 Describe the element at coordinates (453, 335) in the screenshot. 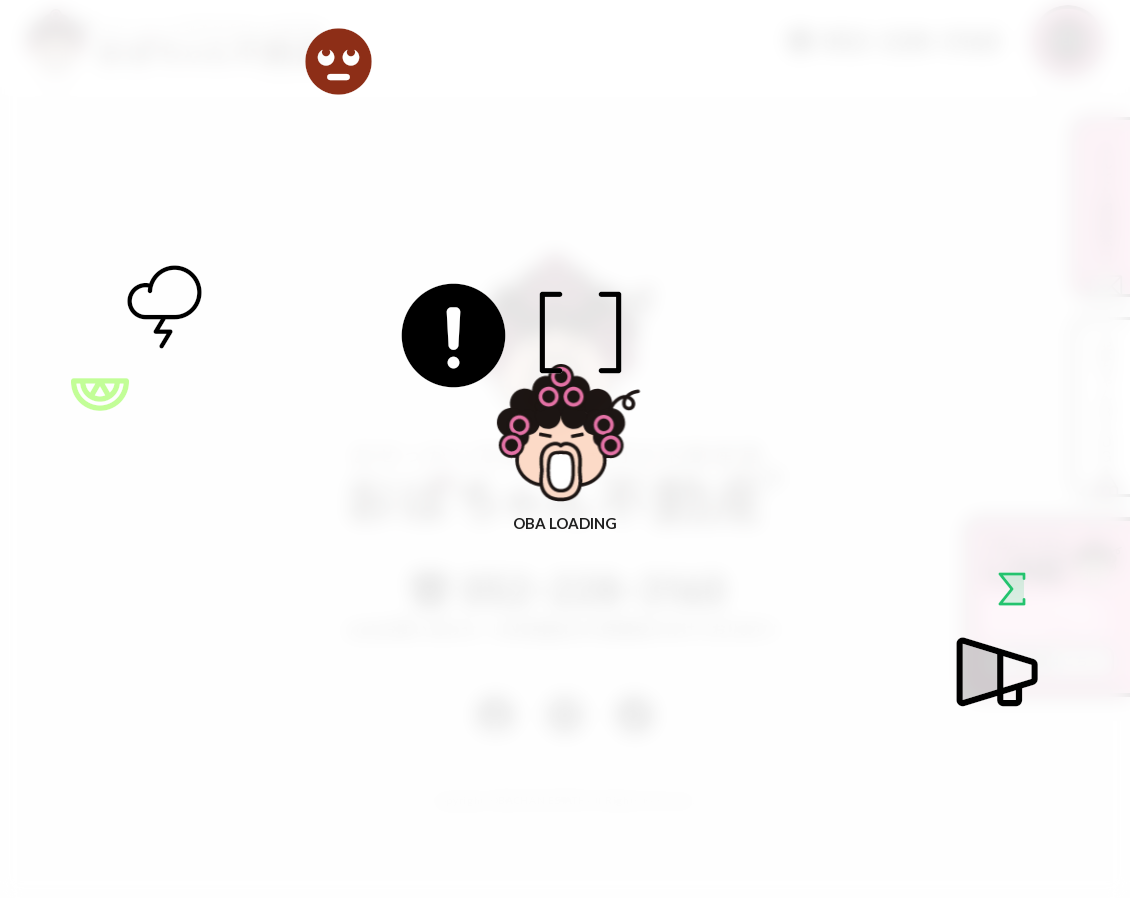

I see `indicates an error or problem has occurred` at that location.